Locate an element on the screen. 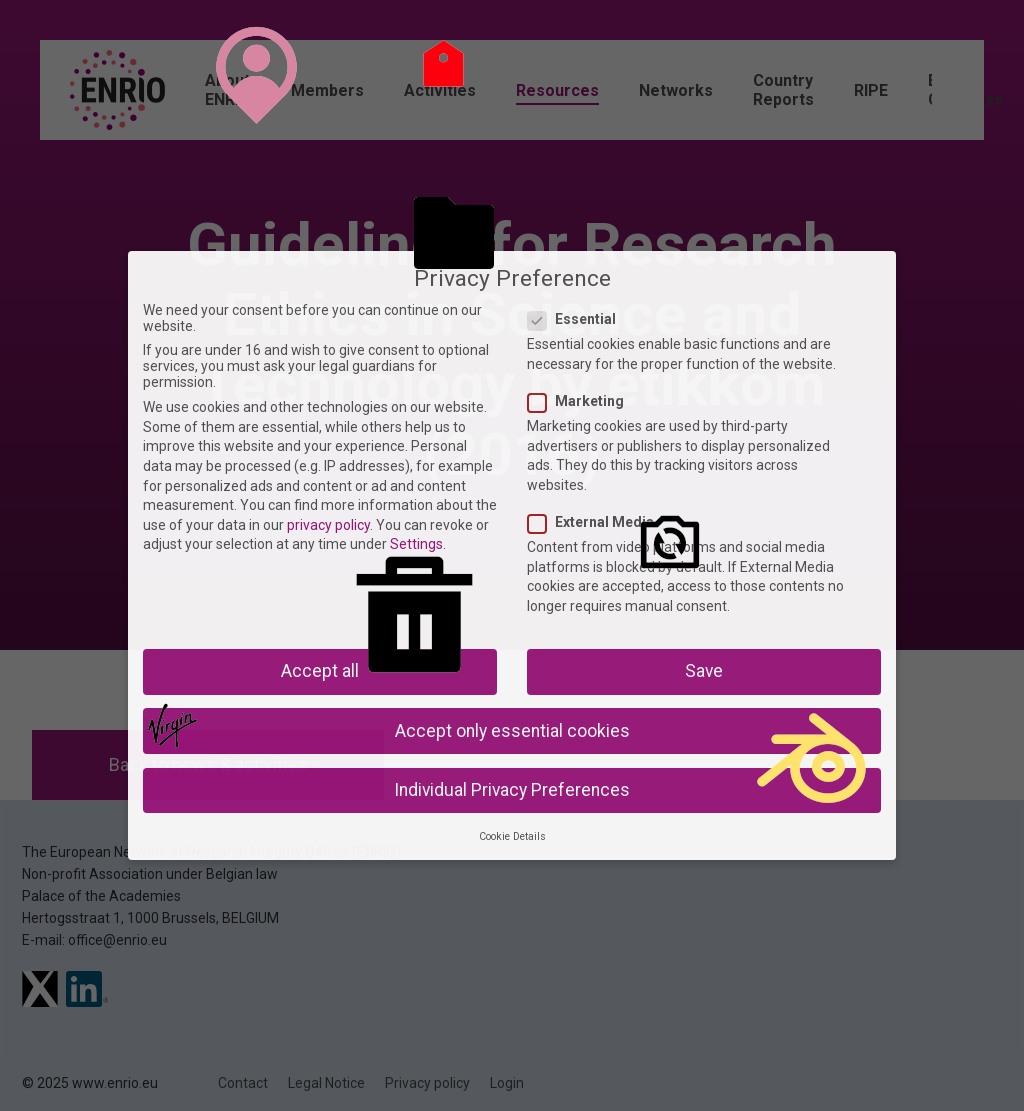  view a user's location on the map is located at coordinates (256, 71).